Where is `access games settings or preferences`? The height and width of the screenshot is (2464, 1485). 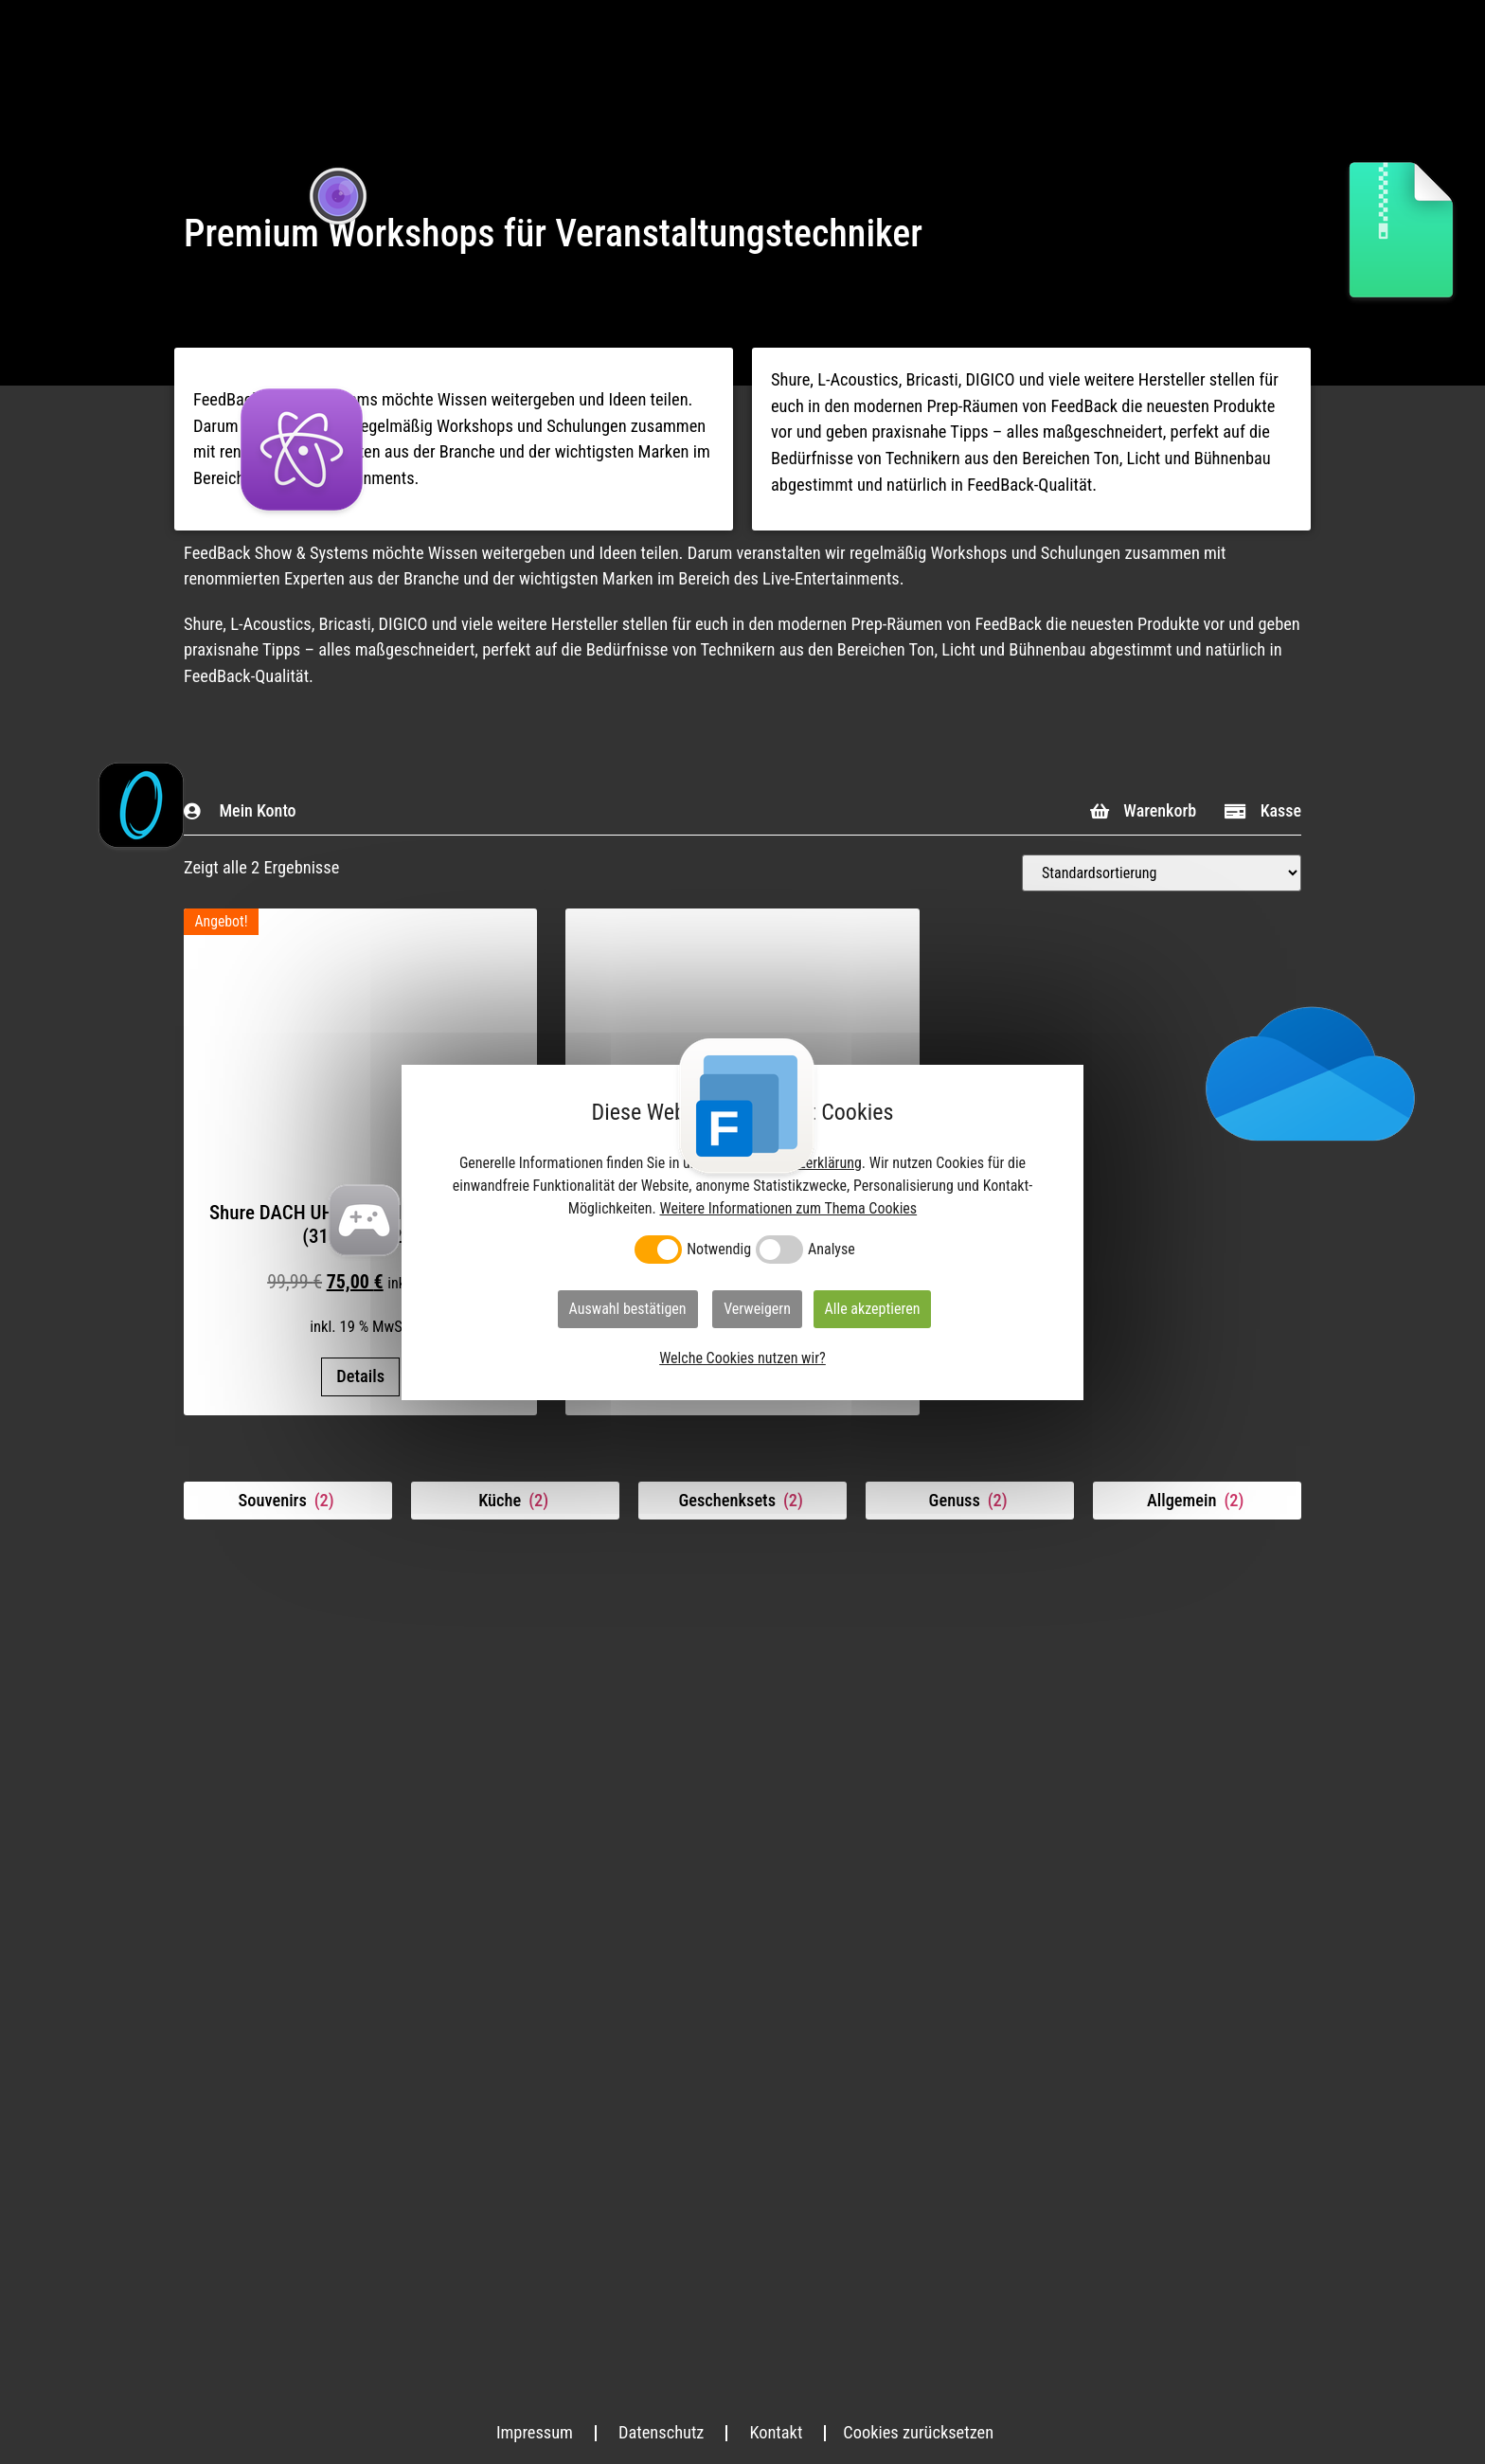
access games settings or preferences is located at coordinates (364, 1221).